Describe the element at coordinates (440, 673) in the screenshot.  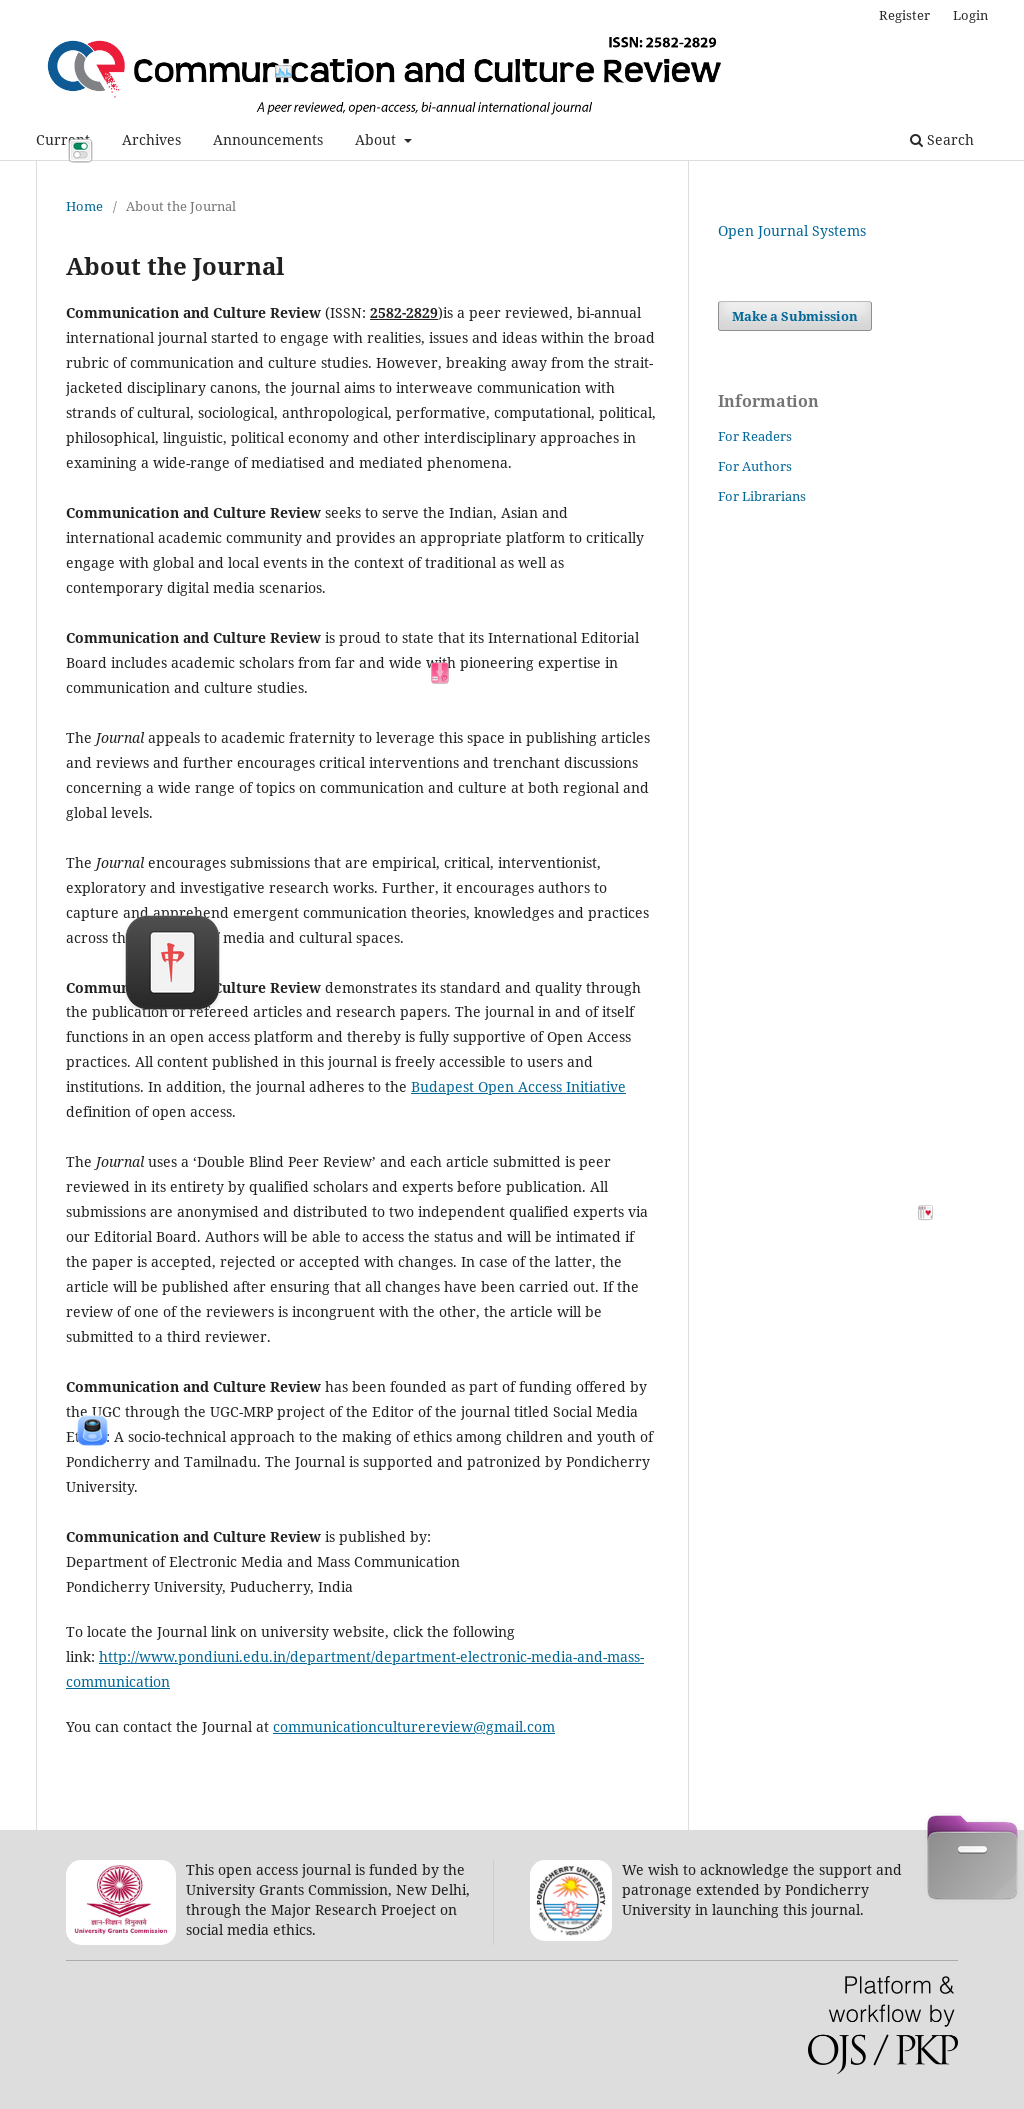
I see `open synaptic package manager` at that location.